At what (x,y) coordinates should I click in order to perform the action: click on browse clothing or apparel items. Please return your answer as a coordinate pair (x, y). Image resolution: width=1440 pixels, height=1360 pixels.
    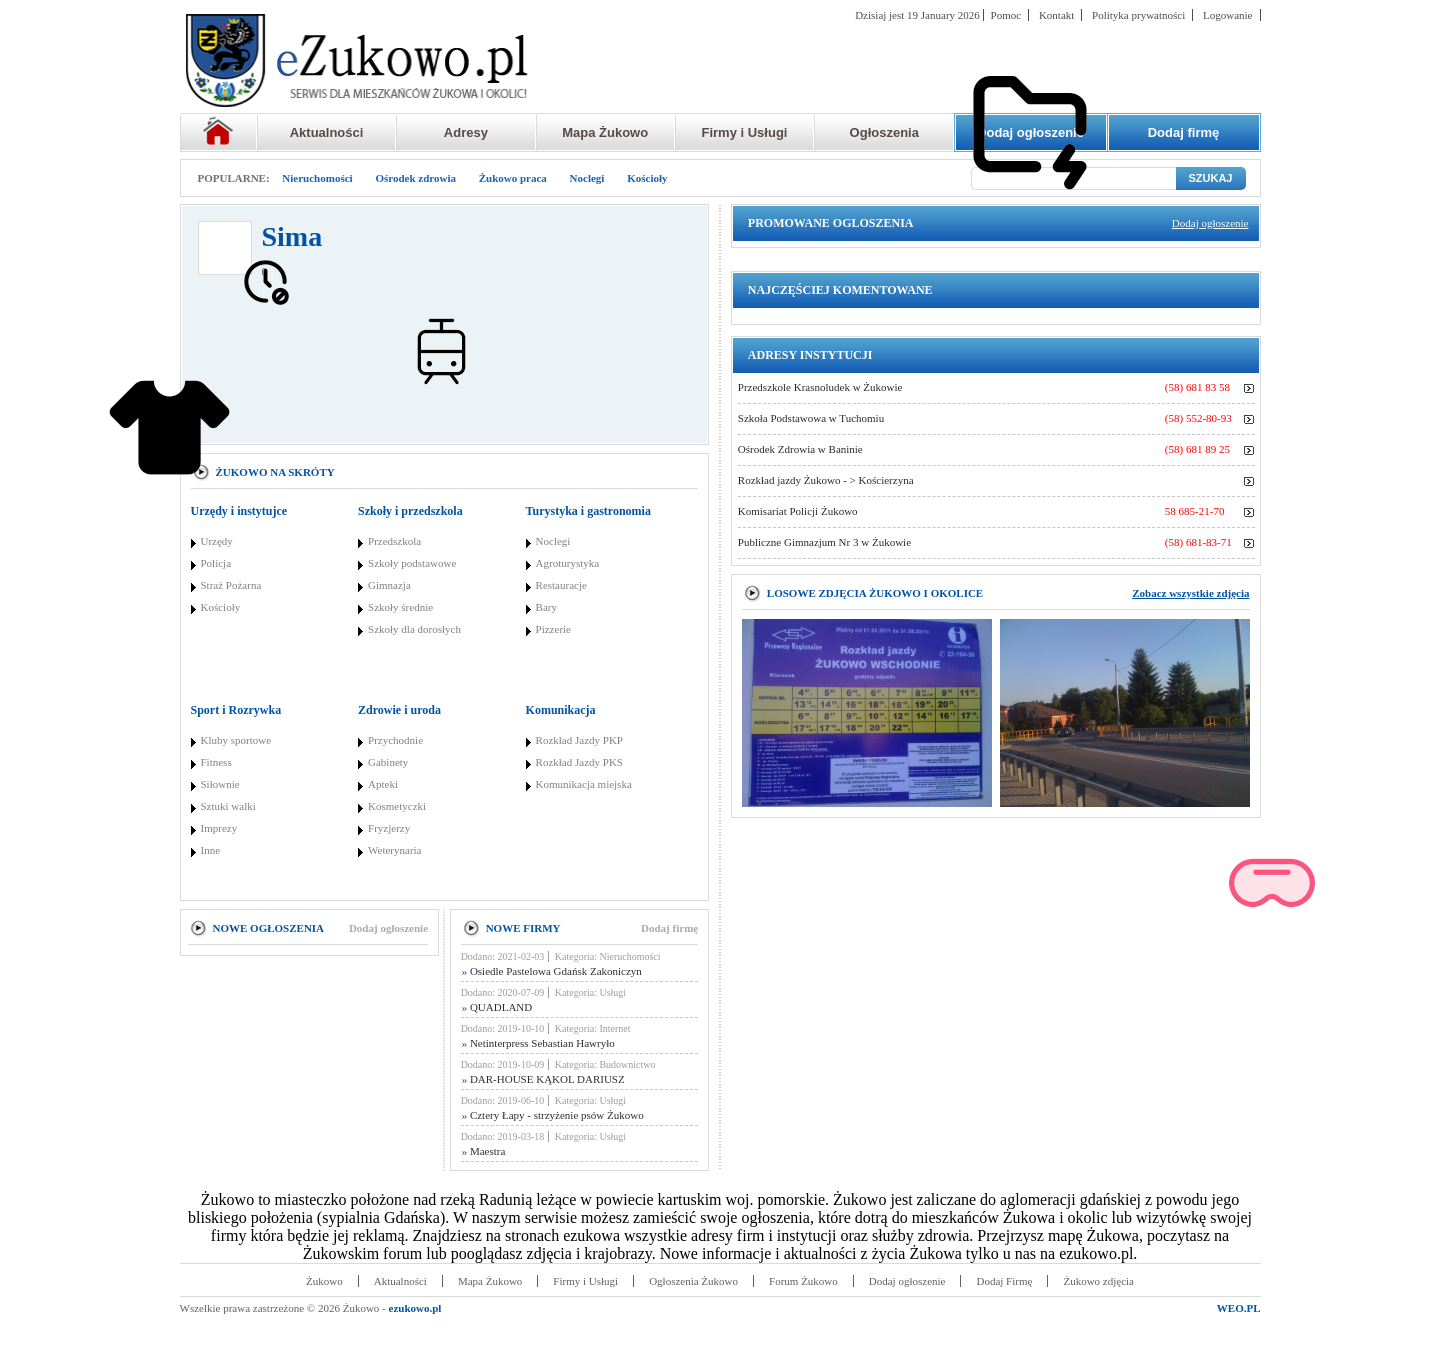
    Looking at the image, I should click on (169, 424).